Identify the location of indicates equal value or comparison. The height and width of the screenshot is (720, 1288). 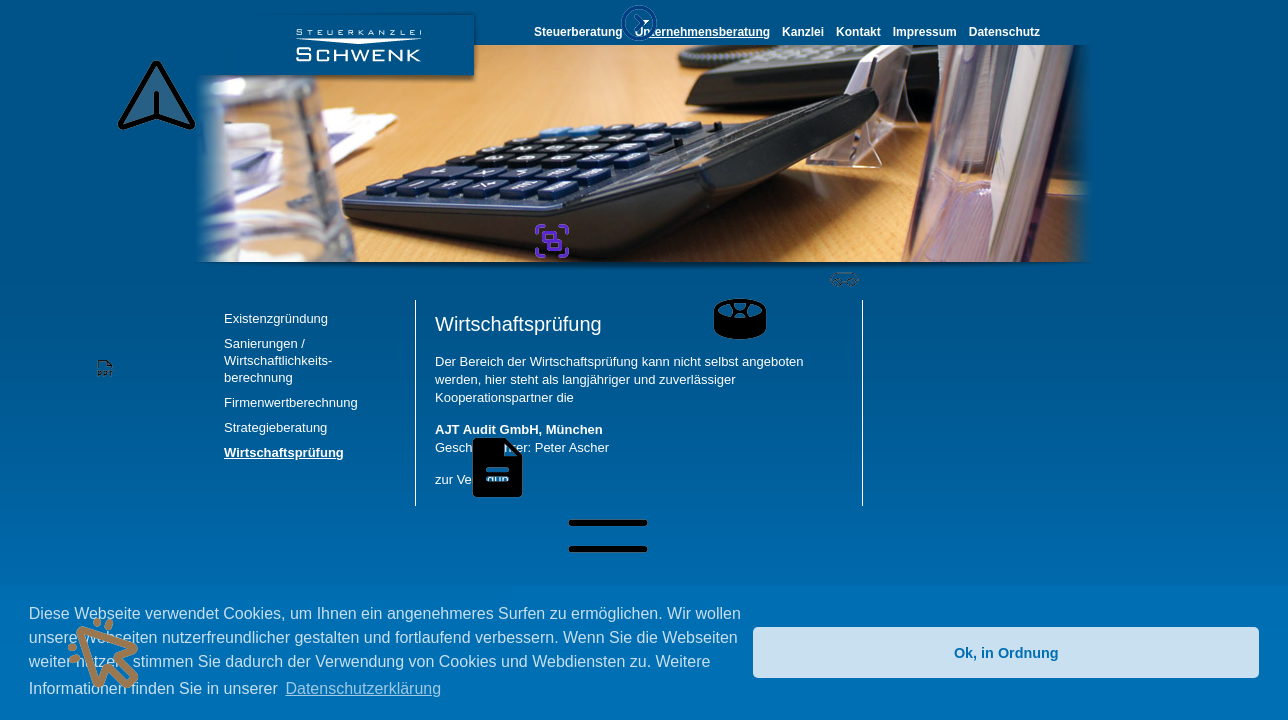
(608, 536).